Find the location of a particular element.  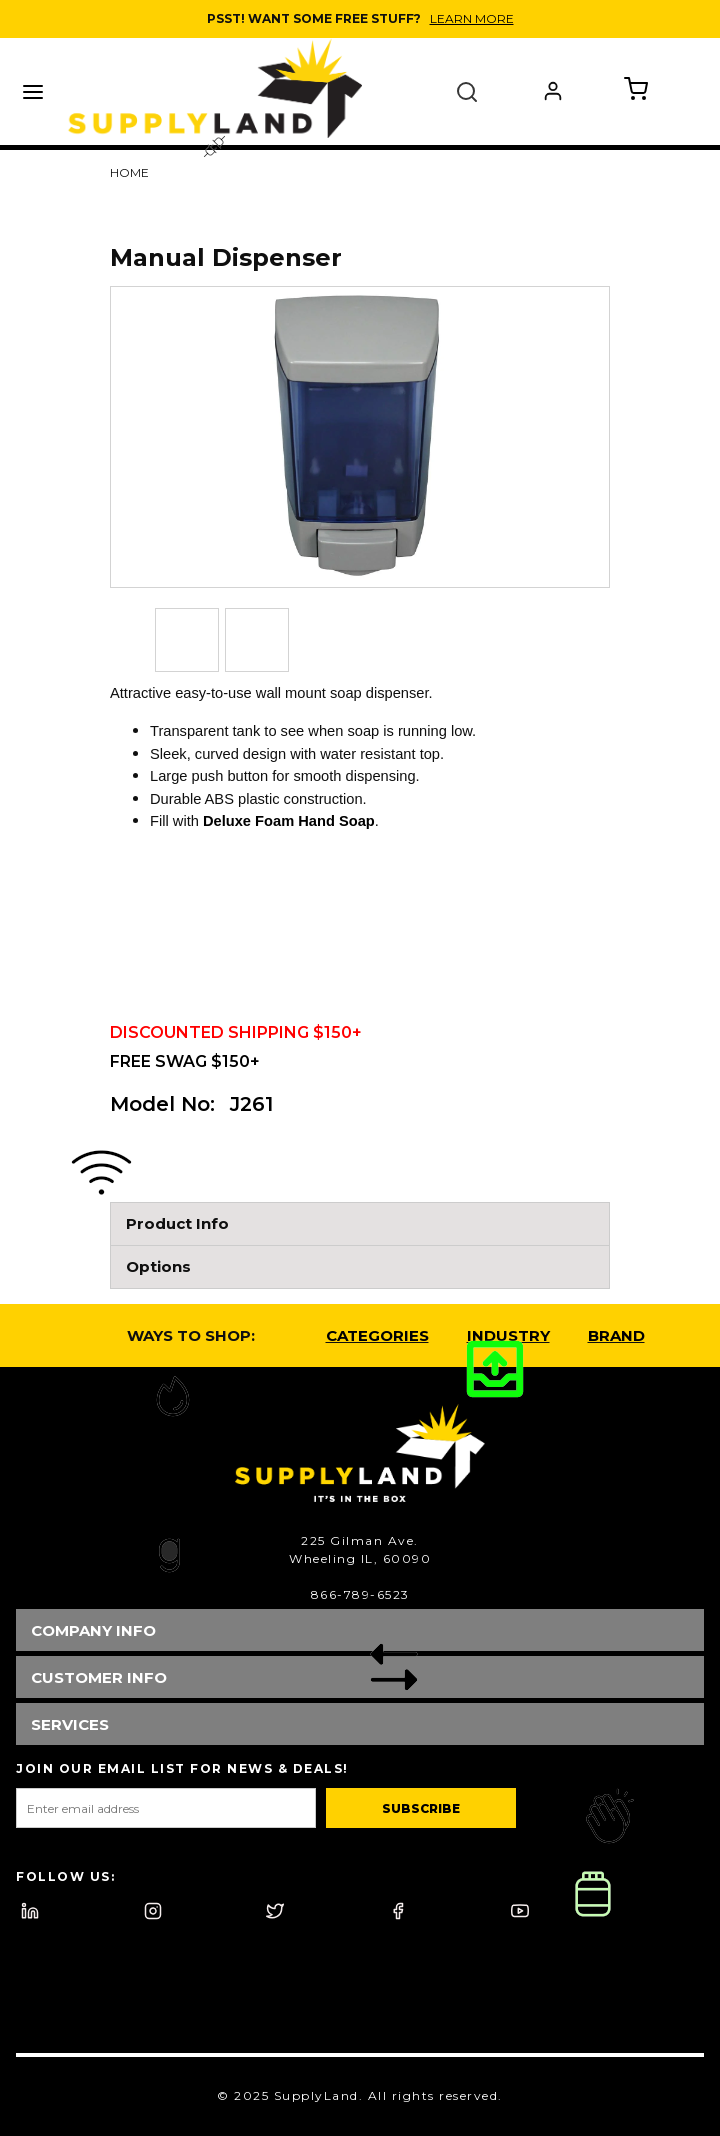

applaud or show appreciation for content is located at coordinates (609, 1816).